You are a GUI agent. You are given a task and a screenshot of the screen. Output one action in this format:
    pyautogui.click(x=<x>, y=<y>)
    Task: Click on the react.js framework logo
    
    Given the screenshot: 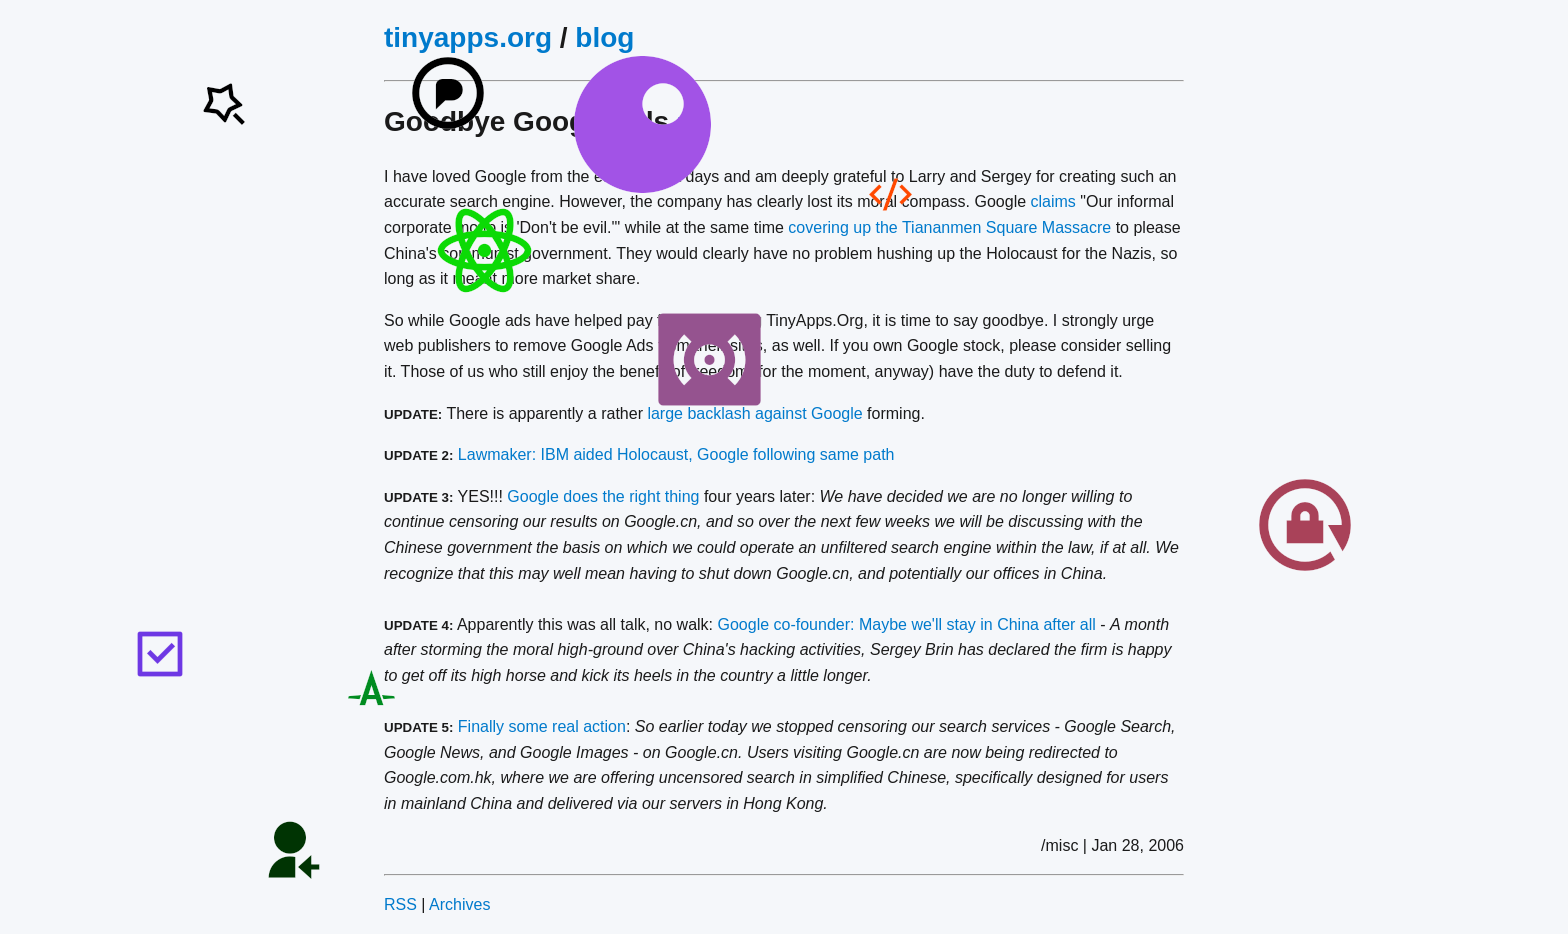 What is the action you would take?
    pyautogui.click(x=484, y=250)
    